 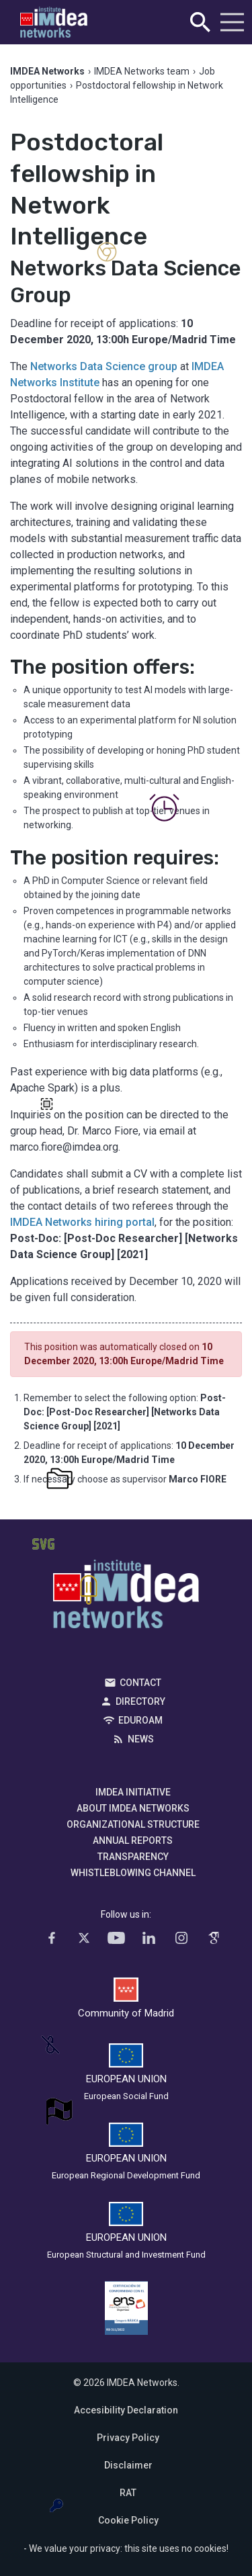 What do you see at coordinates (56, 2505) in the screenshot?
I see `access security or login settings` at bounding box center [56, 2505].